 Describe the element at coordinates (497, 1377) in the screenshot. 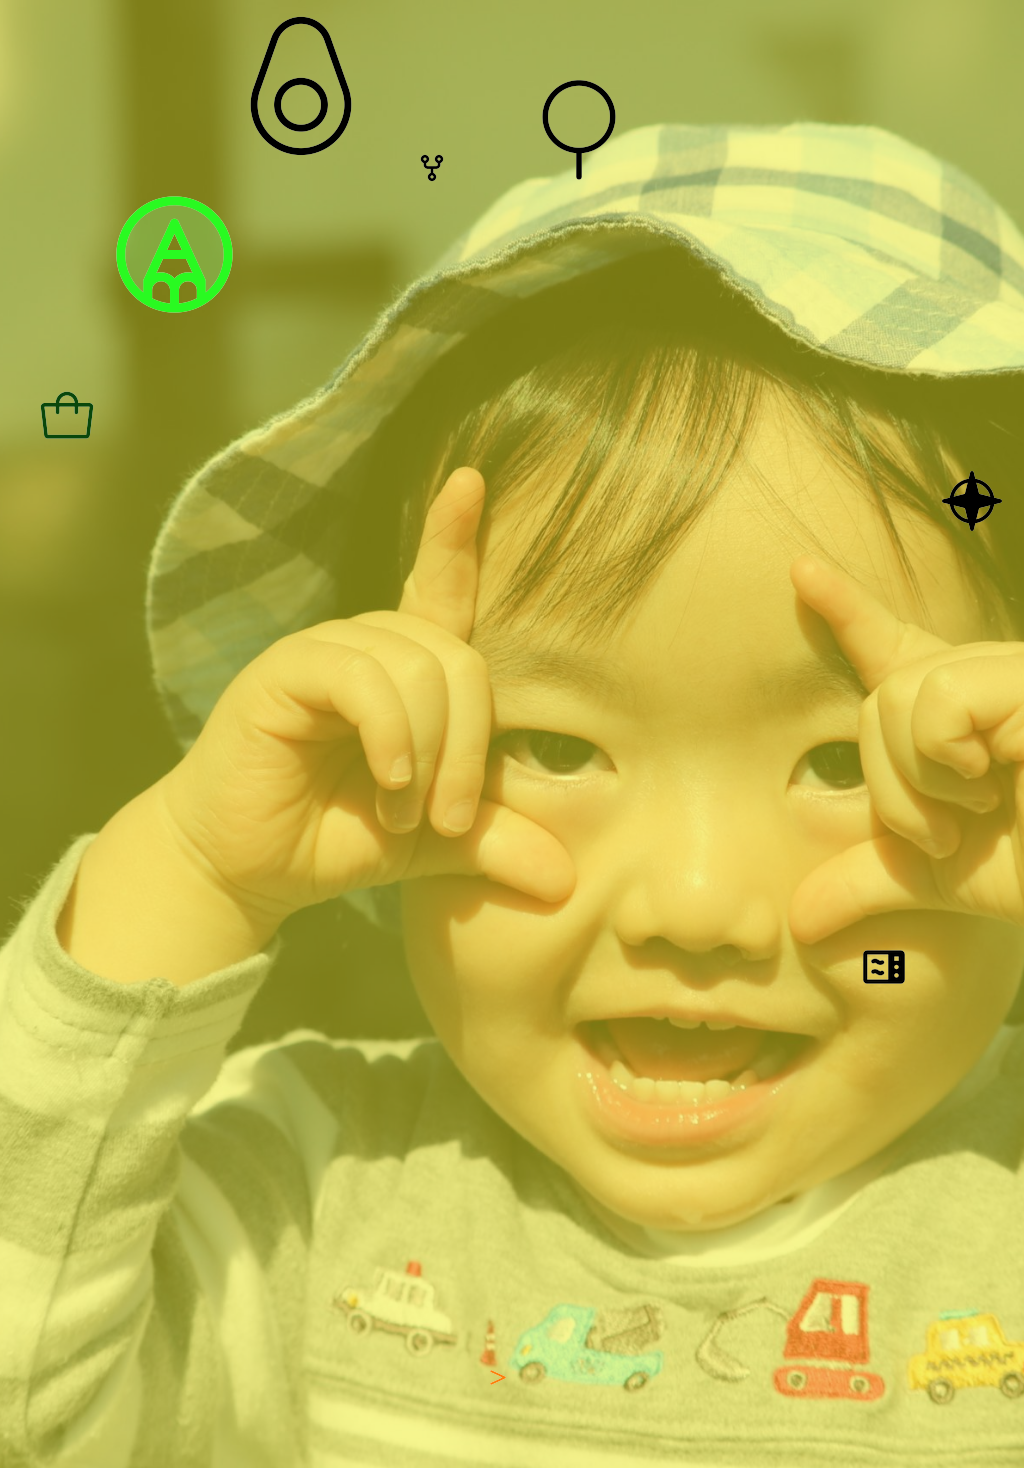

I see `navigate to the next item or page` at that location.